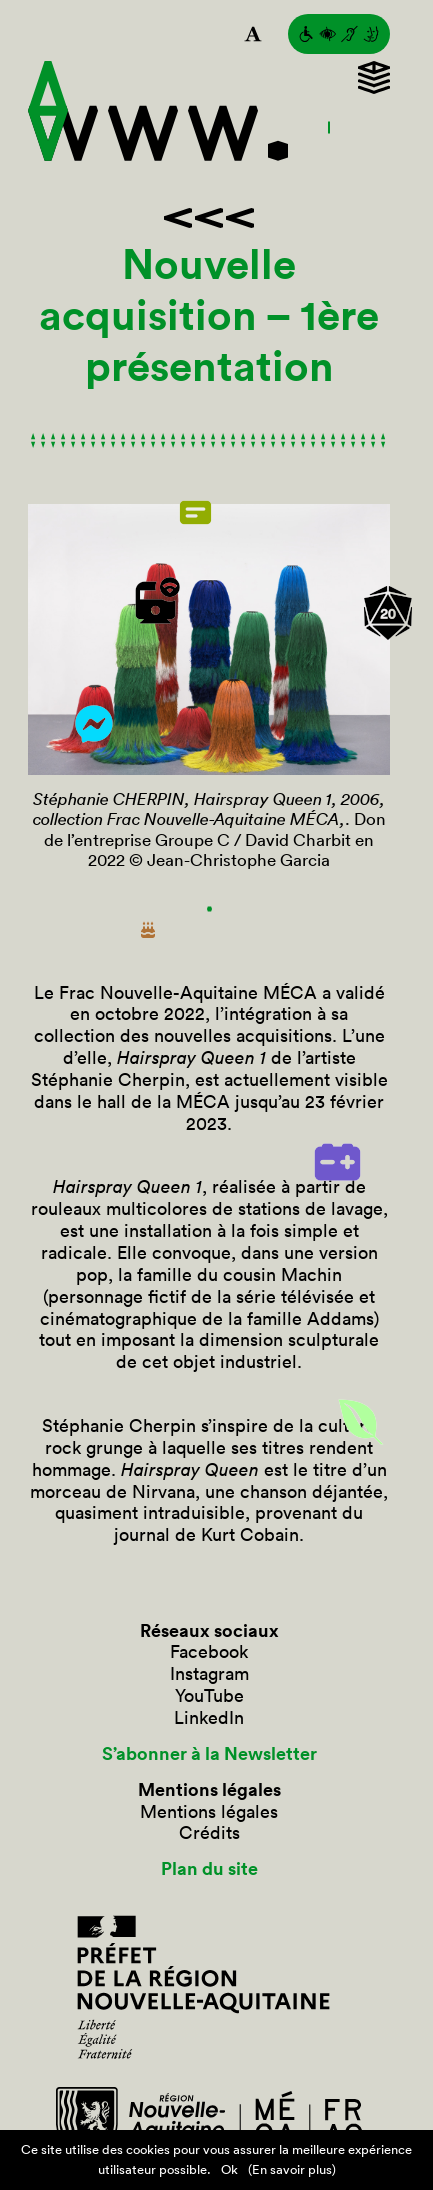 The image size is (433, 2190). What do you see at coordinates (361, 1422) in the screenshot?
I see `envira gallery logo` at bounding box center [361, 1422].